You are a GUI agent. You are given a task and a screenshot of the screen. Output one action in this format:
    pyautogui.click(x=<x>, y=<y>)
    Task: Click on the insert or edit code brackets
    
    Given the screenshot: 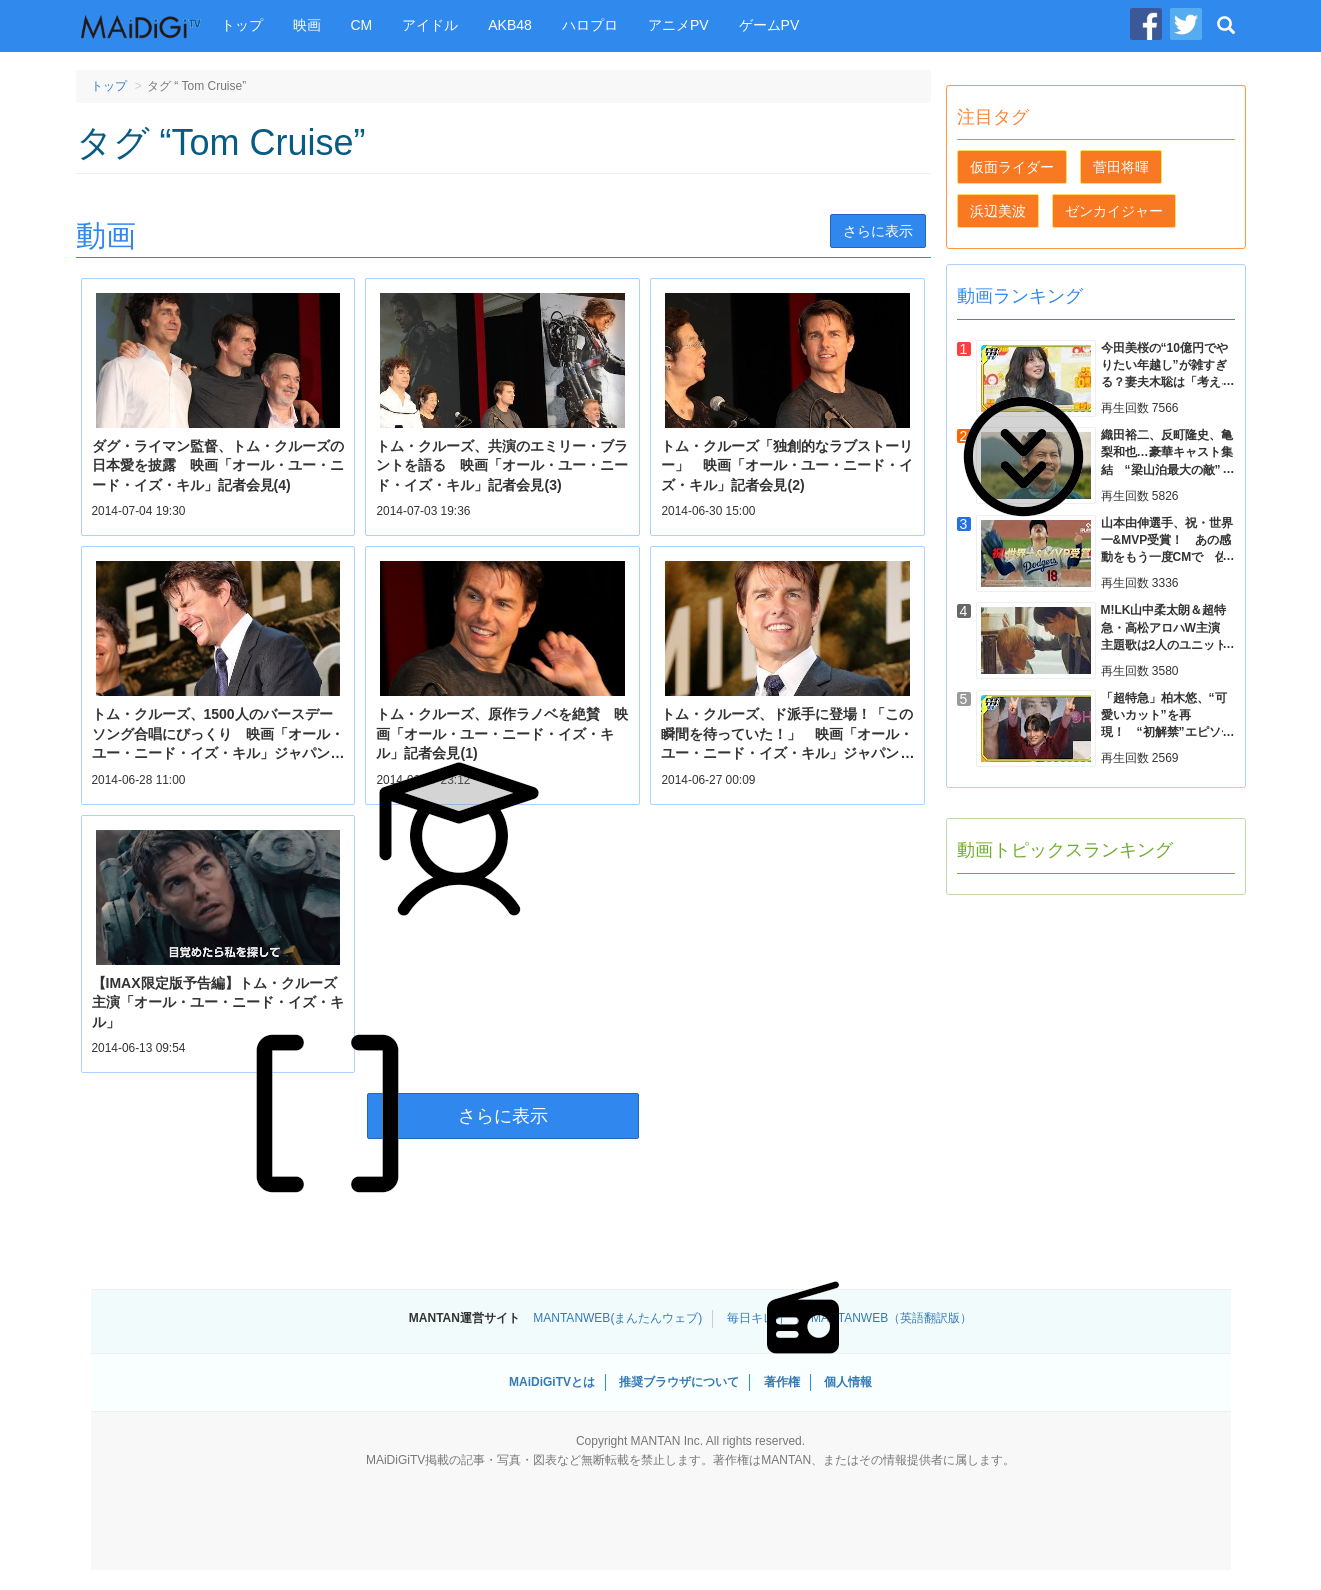 What is the action you would take?
    pyautogui.click(x=327, y=1113)
    